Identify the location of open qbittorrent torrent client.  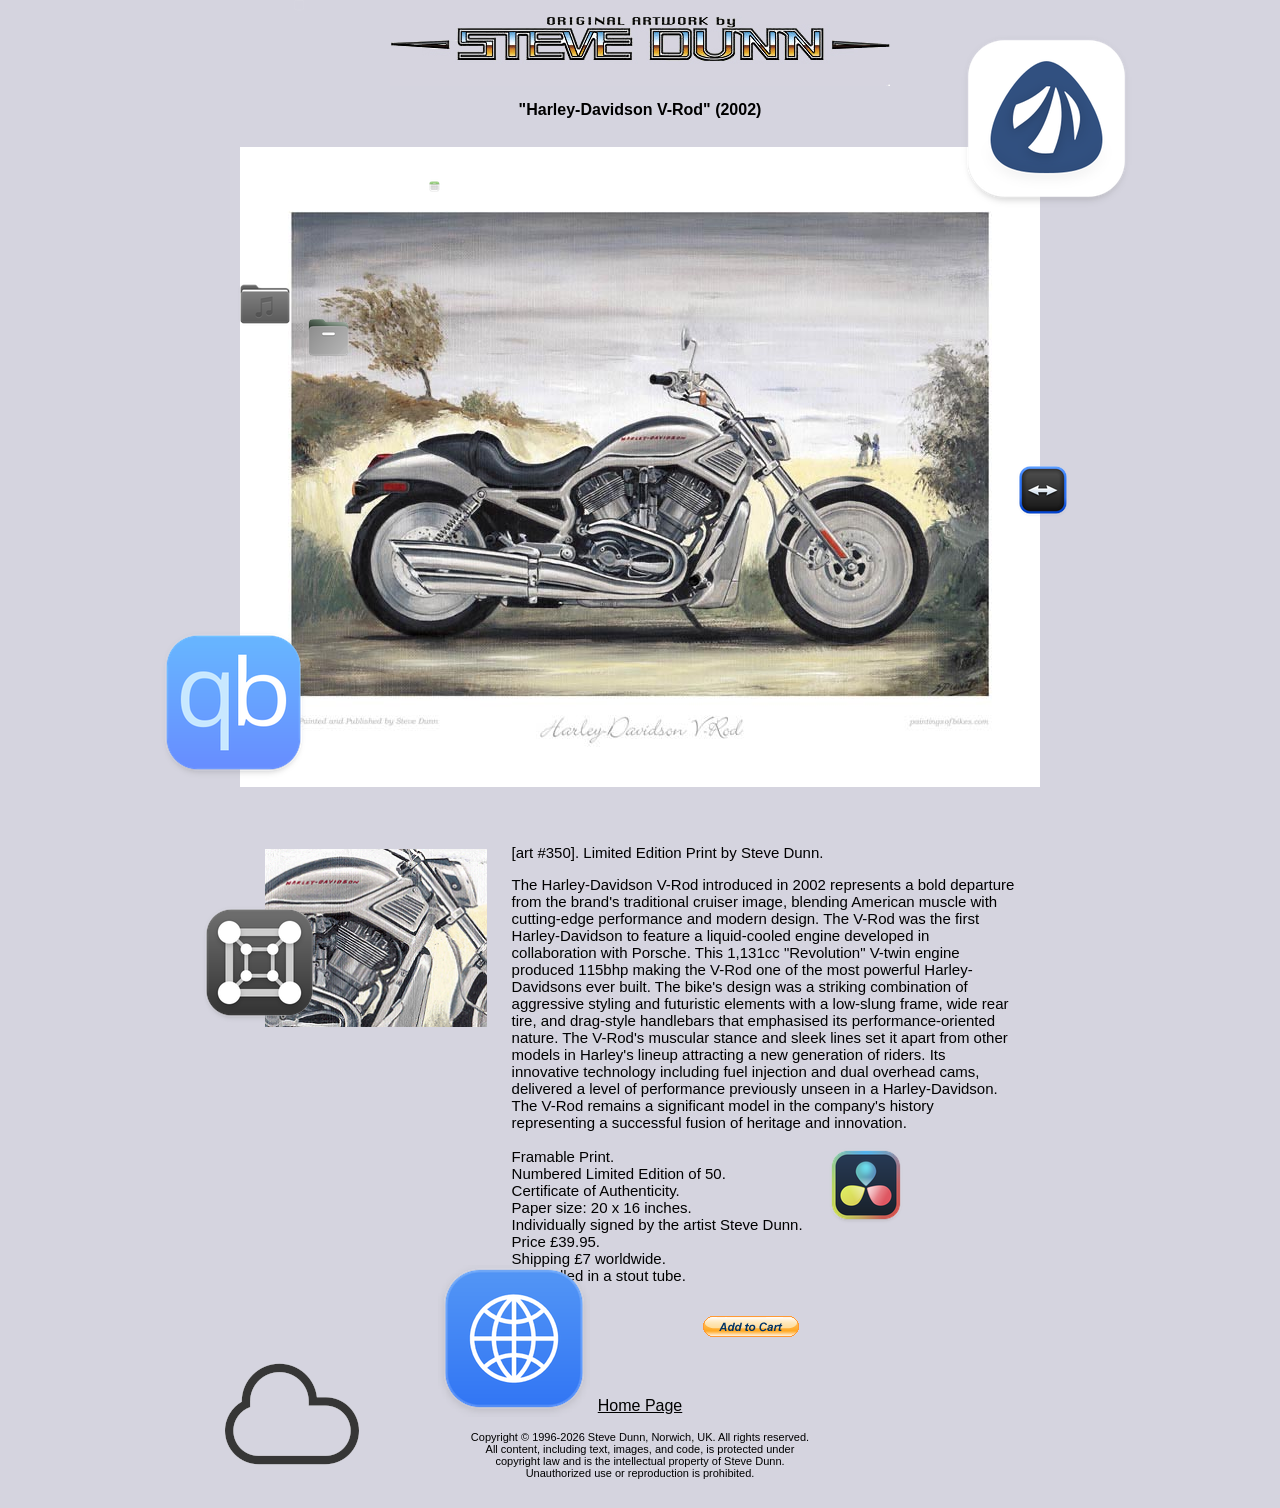
(233, 702).